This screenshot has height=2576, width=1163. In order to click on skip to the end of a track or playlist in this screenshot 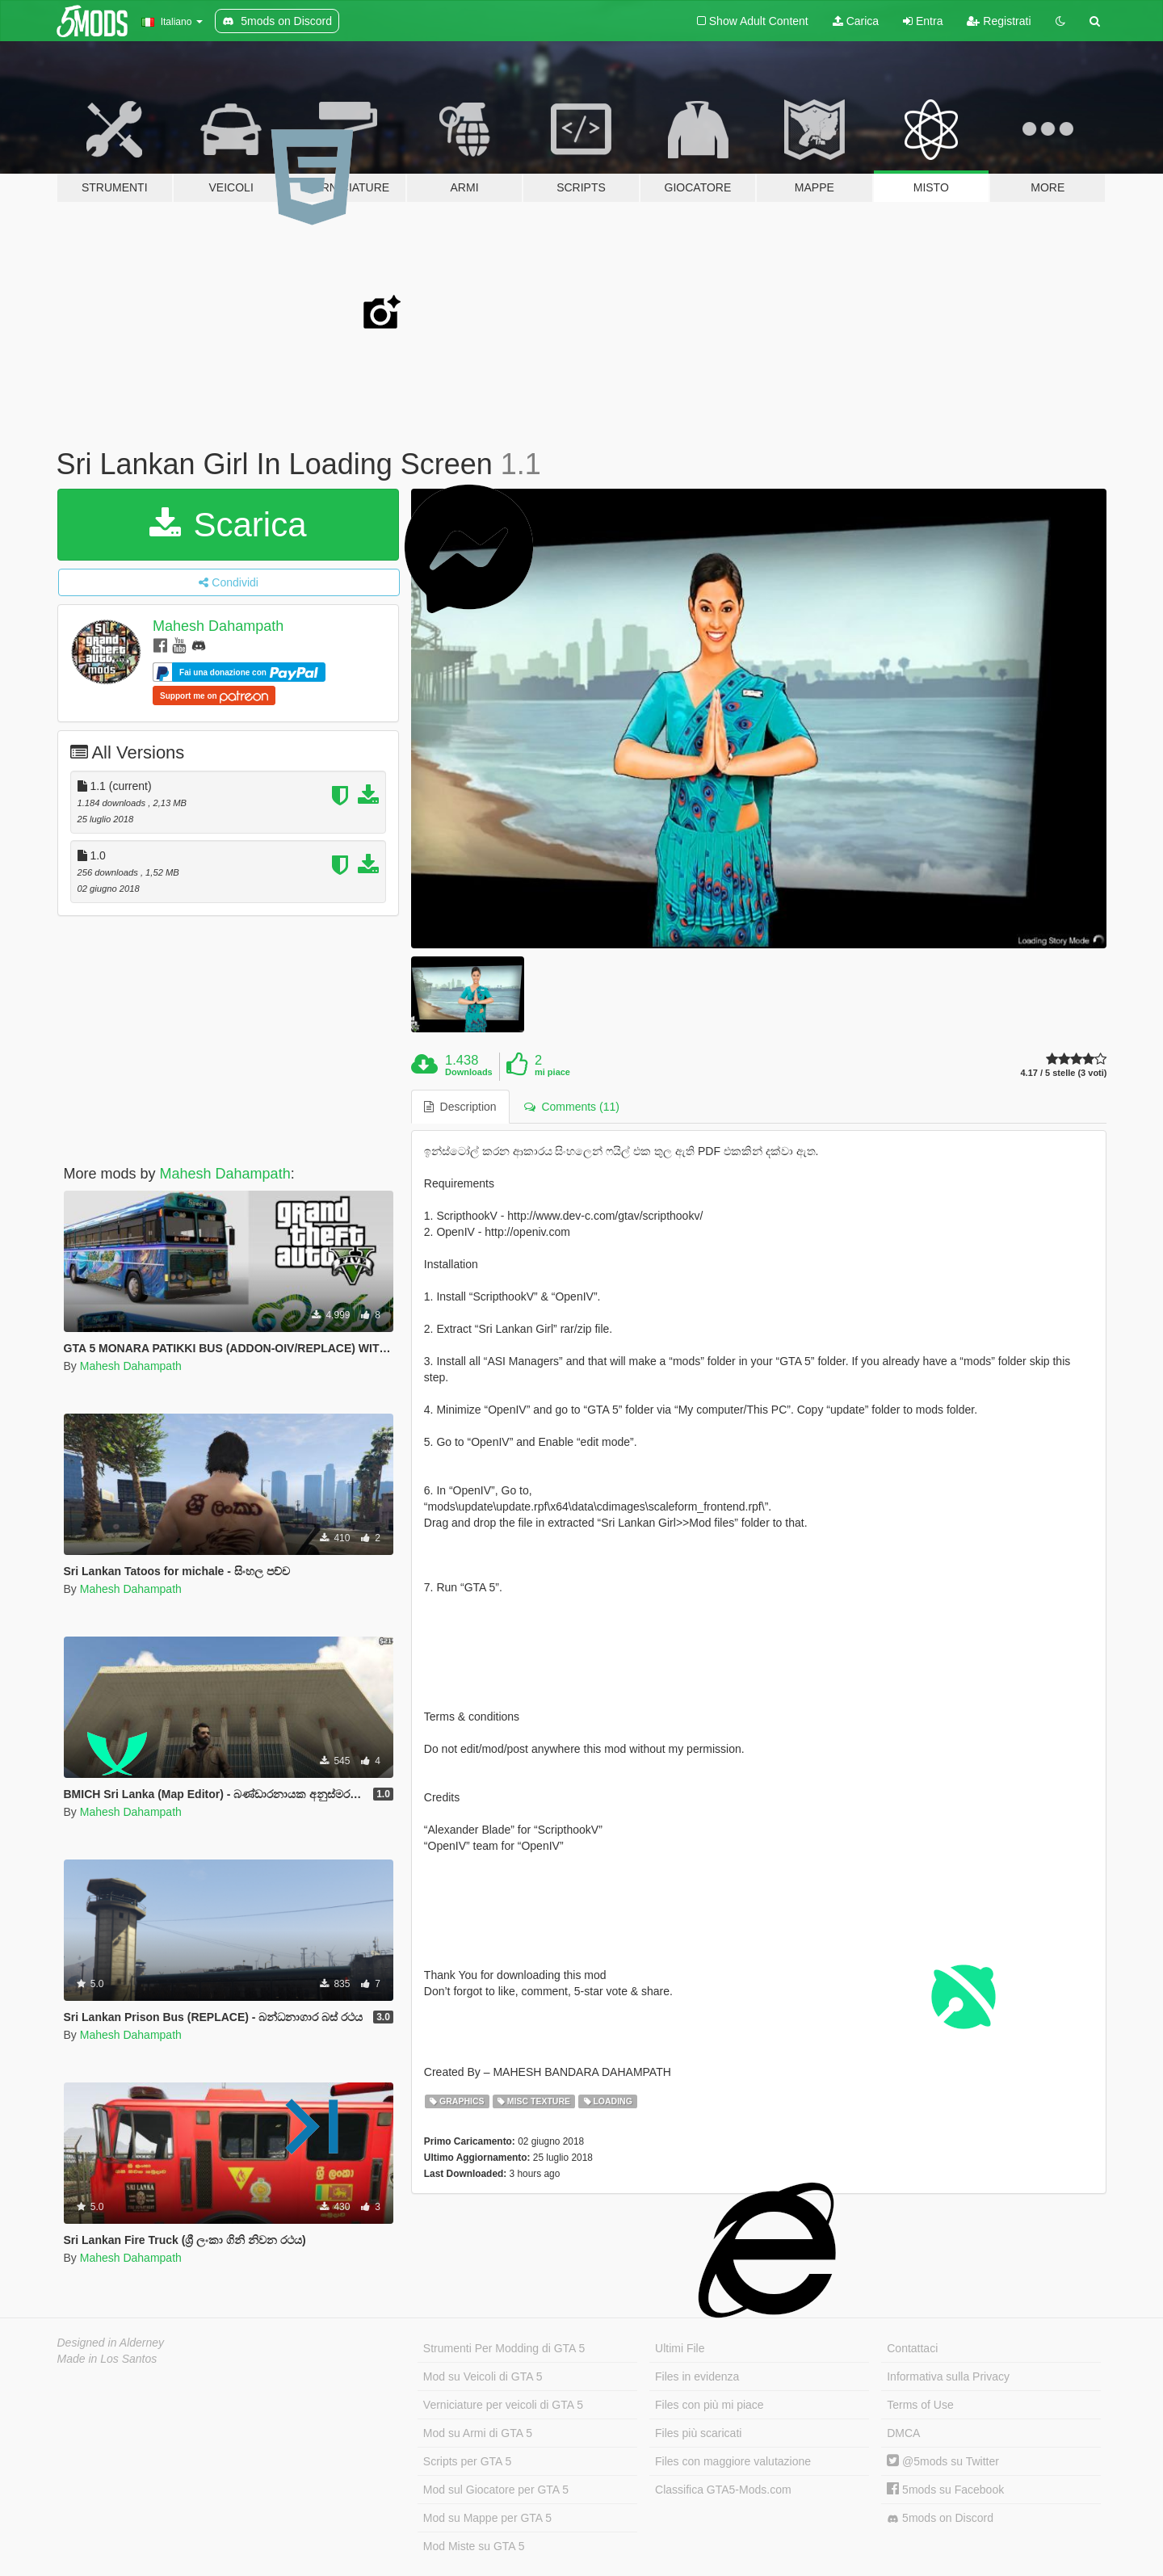, I will do `click(315, 2126)`.